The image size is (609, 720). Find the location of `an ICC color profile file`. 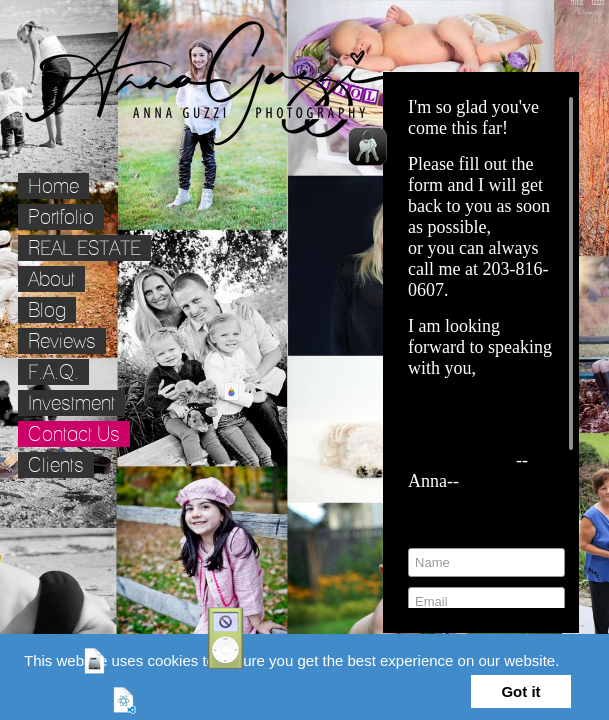

an ICC color profile file is located at coordinates (231, 391).